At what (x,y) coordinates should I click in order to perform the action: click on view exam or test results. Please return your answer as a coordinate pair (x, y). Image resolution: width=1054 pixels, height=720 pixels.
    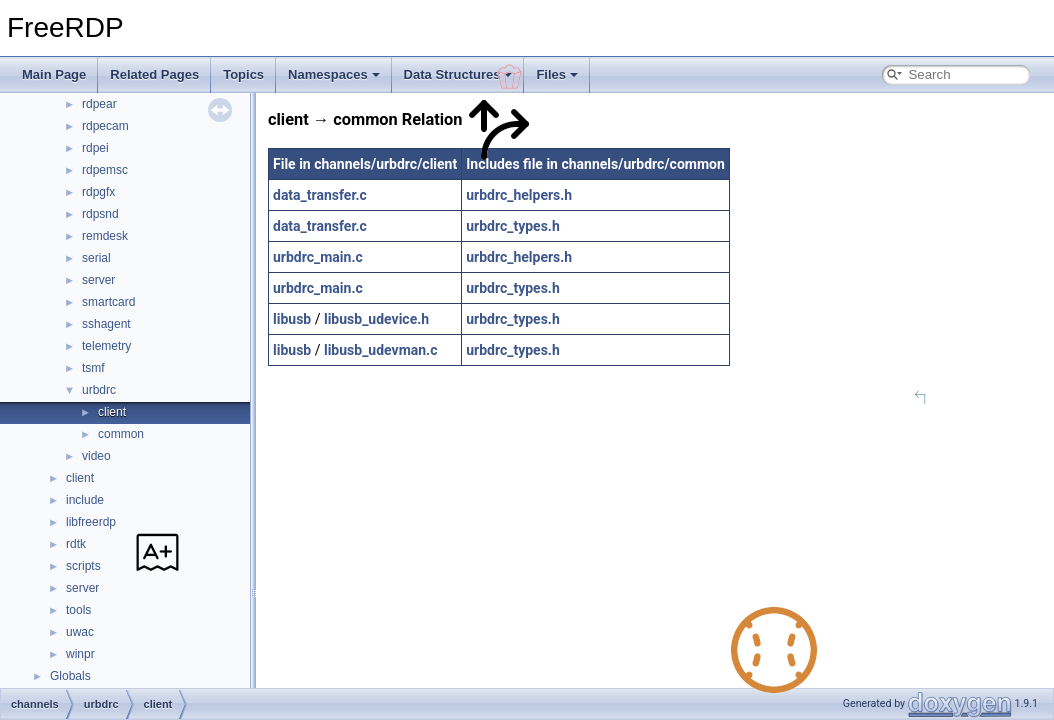
    Looking at the image, I should click on (157, 551).